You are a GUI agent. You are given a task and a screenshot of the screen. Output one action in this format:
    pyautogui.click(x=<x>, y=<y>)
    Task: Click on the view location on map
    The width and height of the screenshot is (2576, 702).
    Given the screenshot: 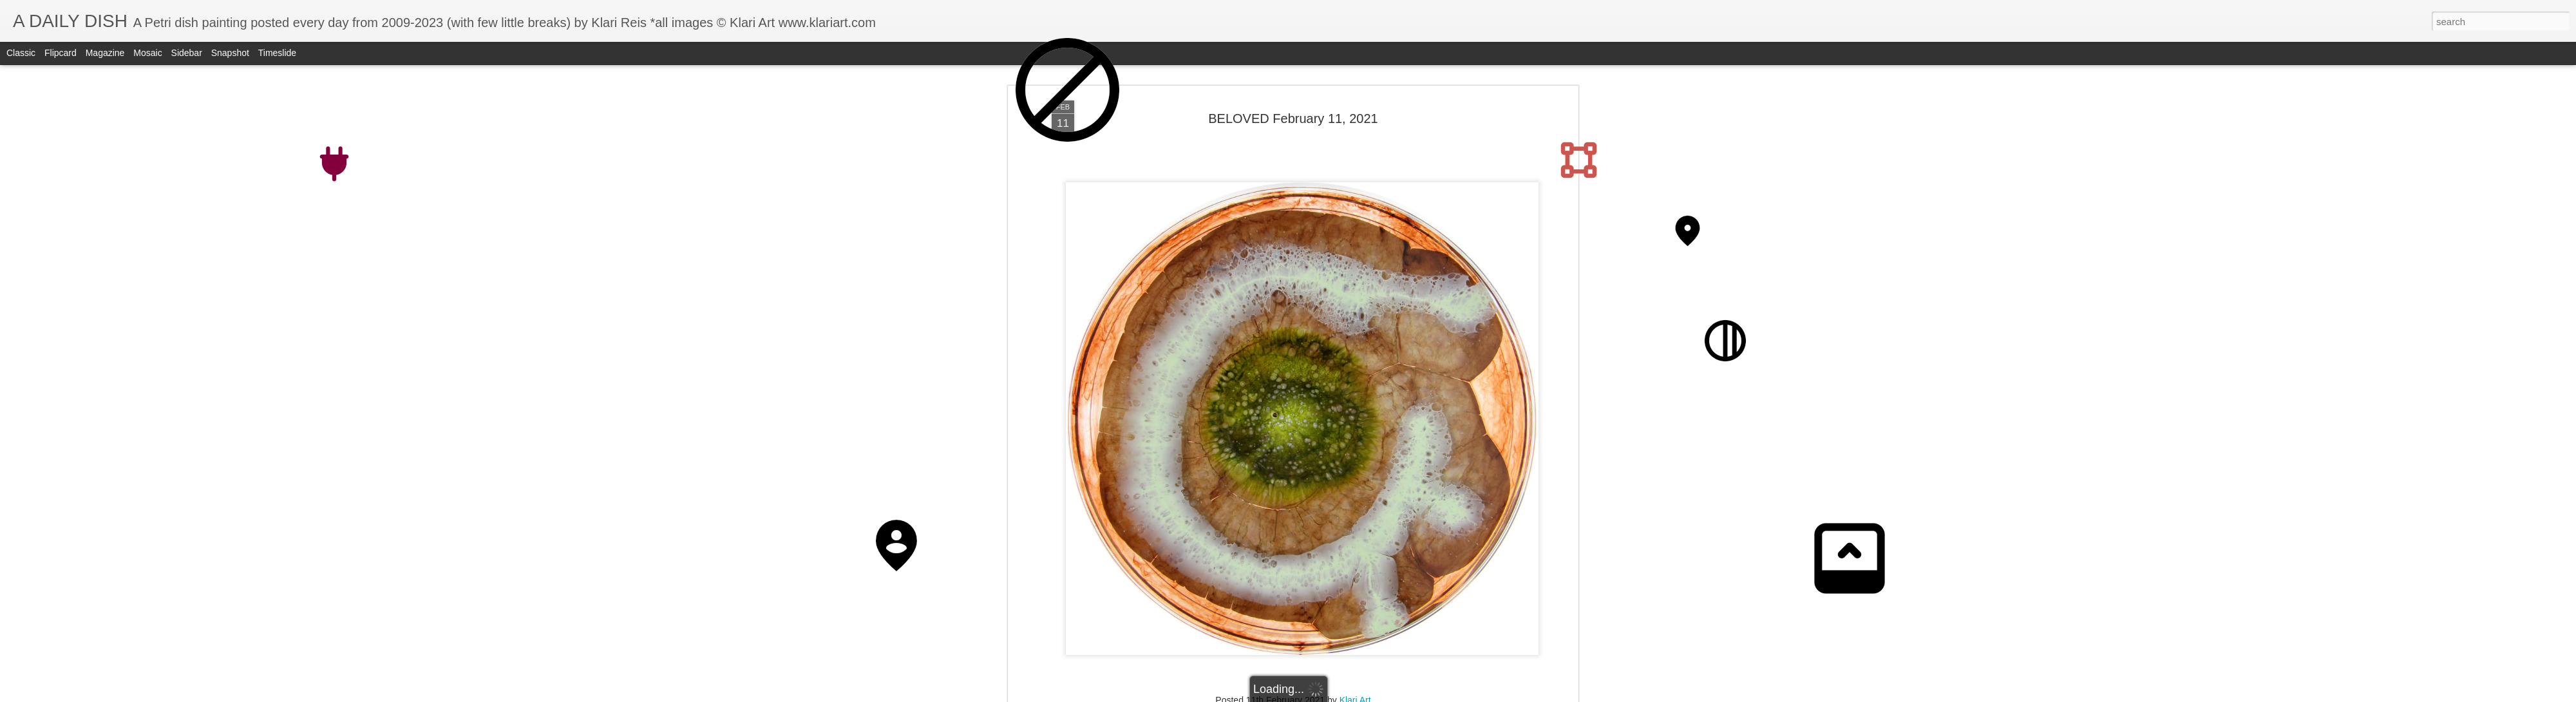 What is the action you would take?
    pyautogui.click(x=1687, y=231)
    